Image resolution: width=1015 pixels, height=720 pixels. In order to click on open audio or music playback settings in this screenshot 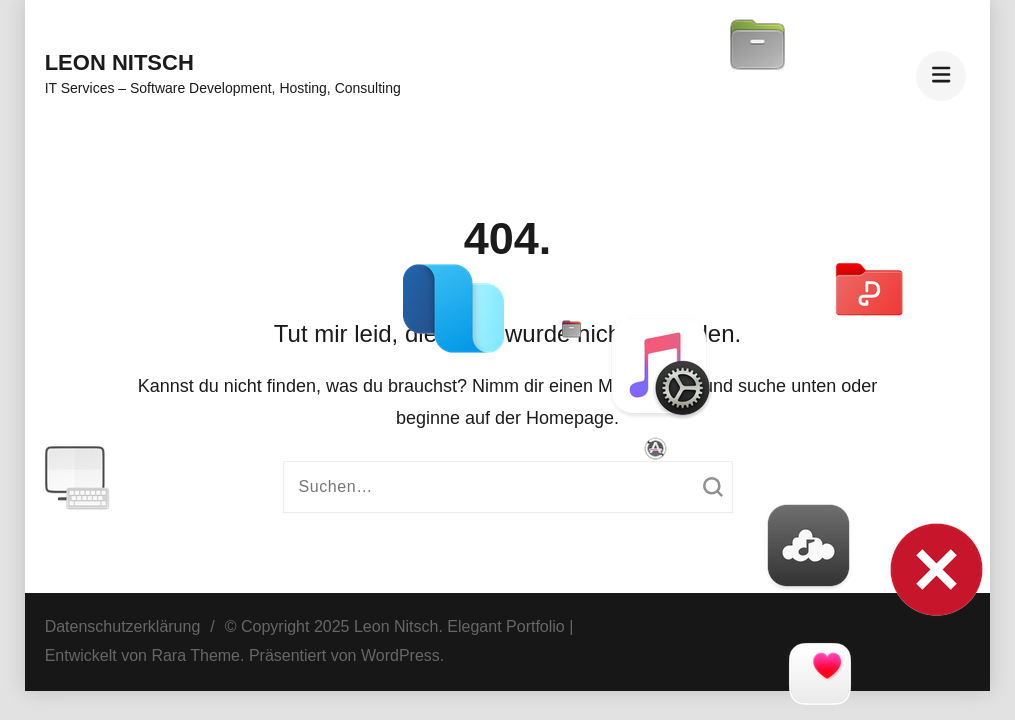, I will do `click(659, 366)`.